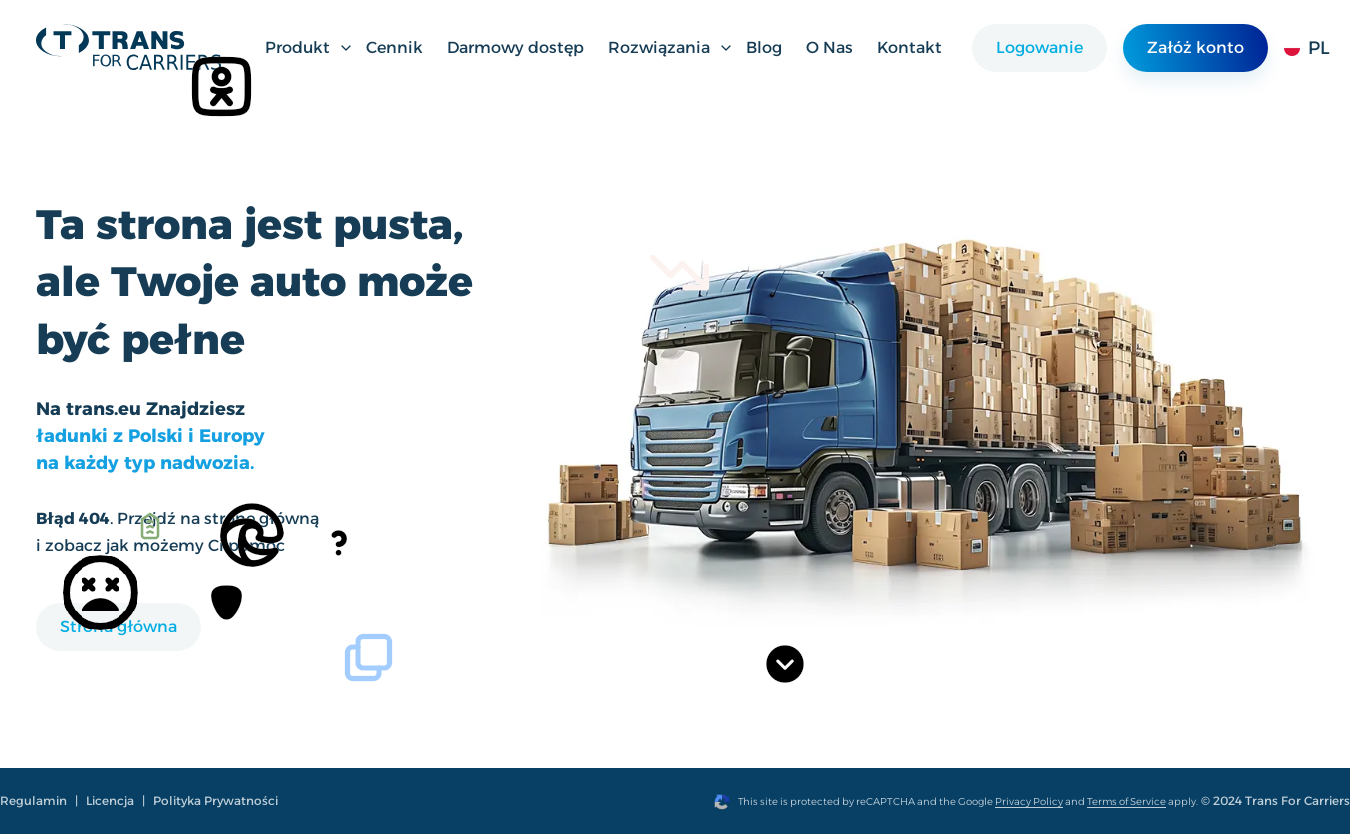 This screenshot has height=834, width=1350. Describe the element at coordinates (252, 535) in the screenshot. I see `open microsoft edge browser` at that location.